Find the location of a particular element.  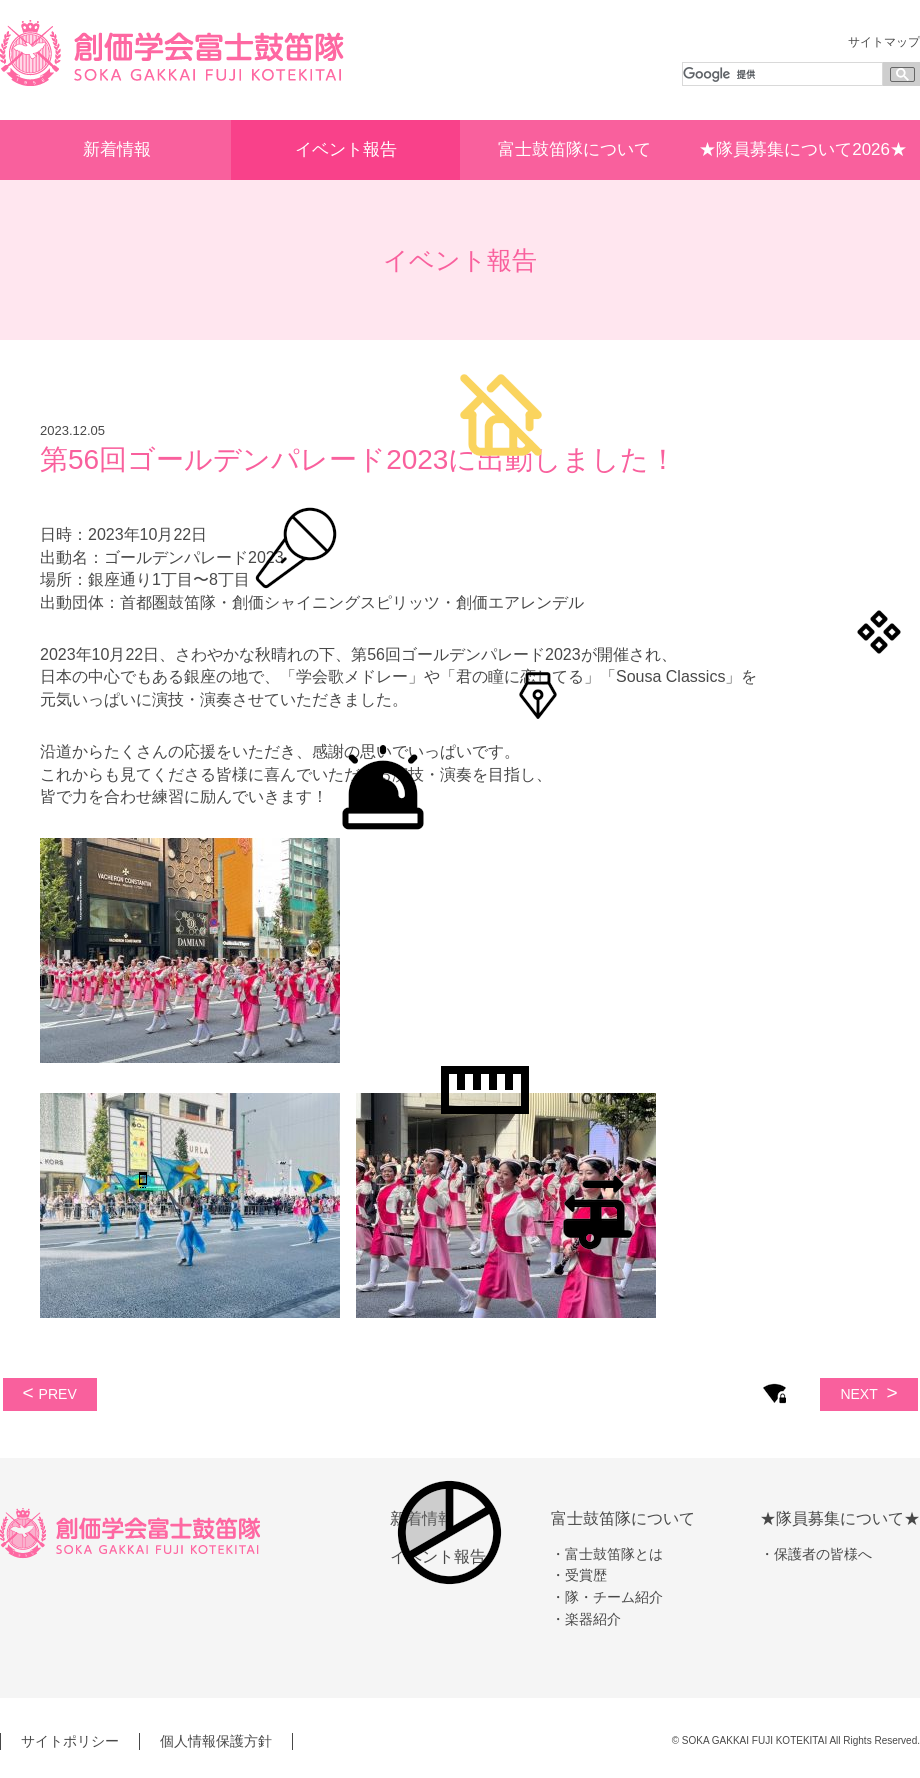

access drawing or illustration tools is located at coordinates (538, 694).